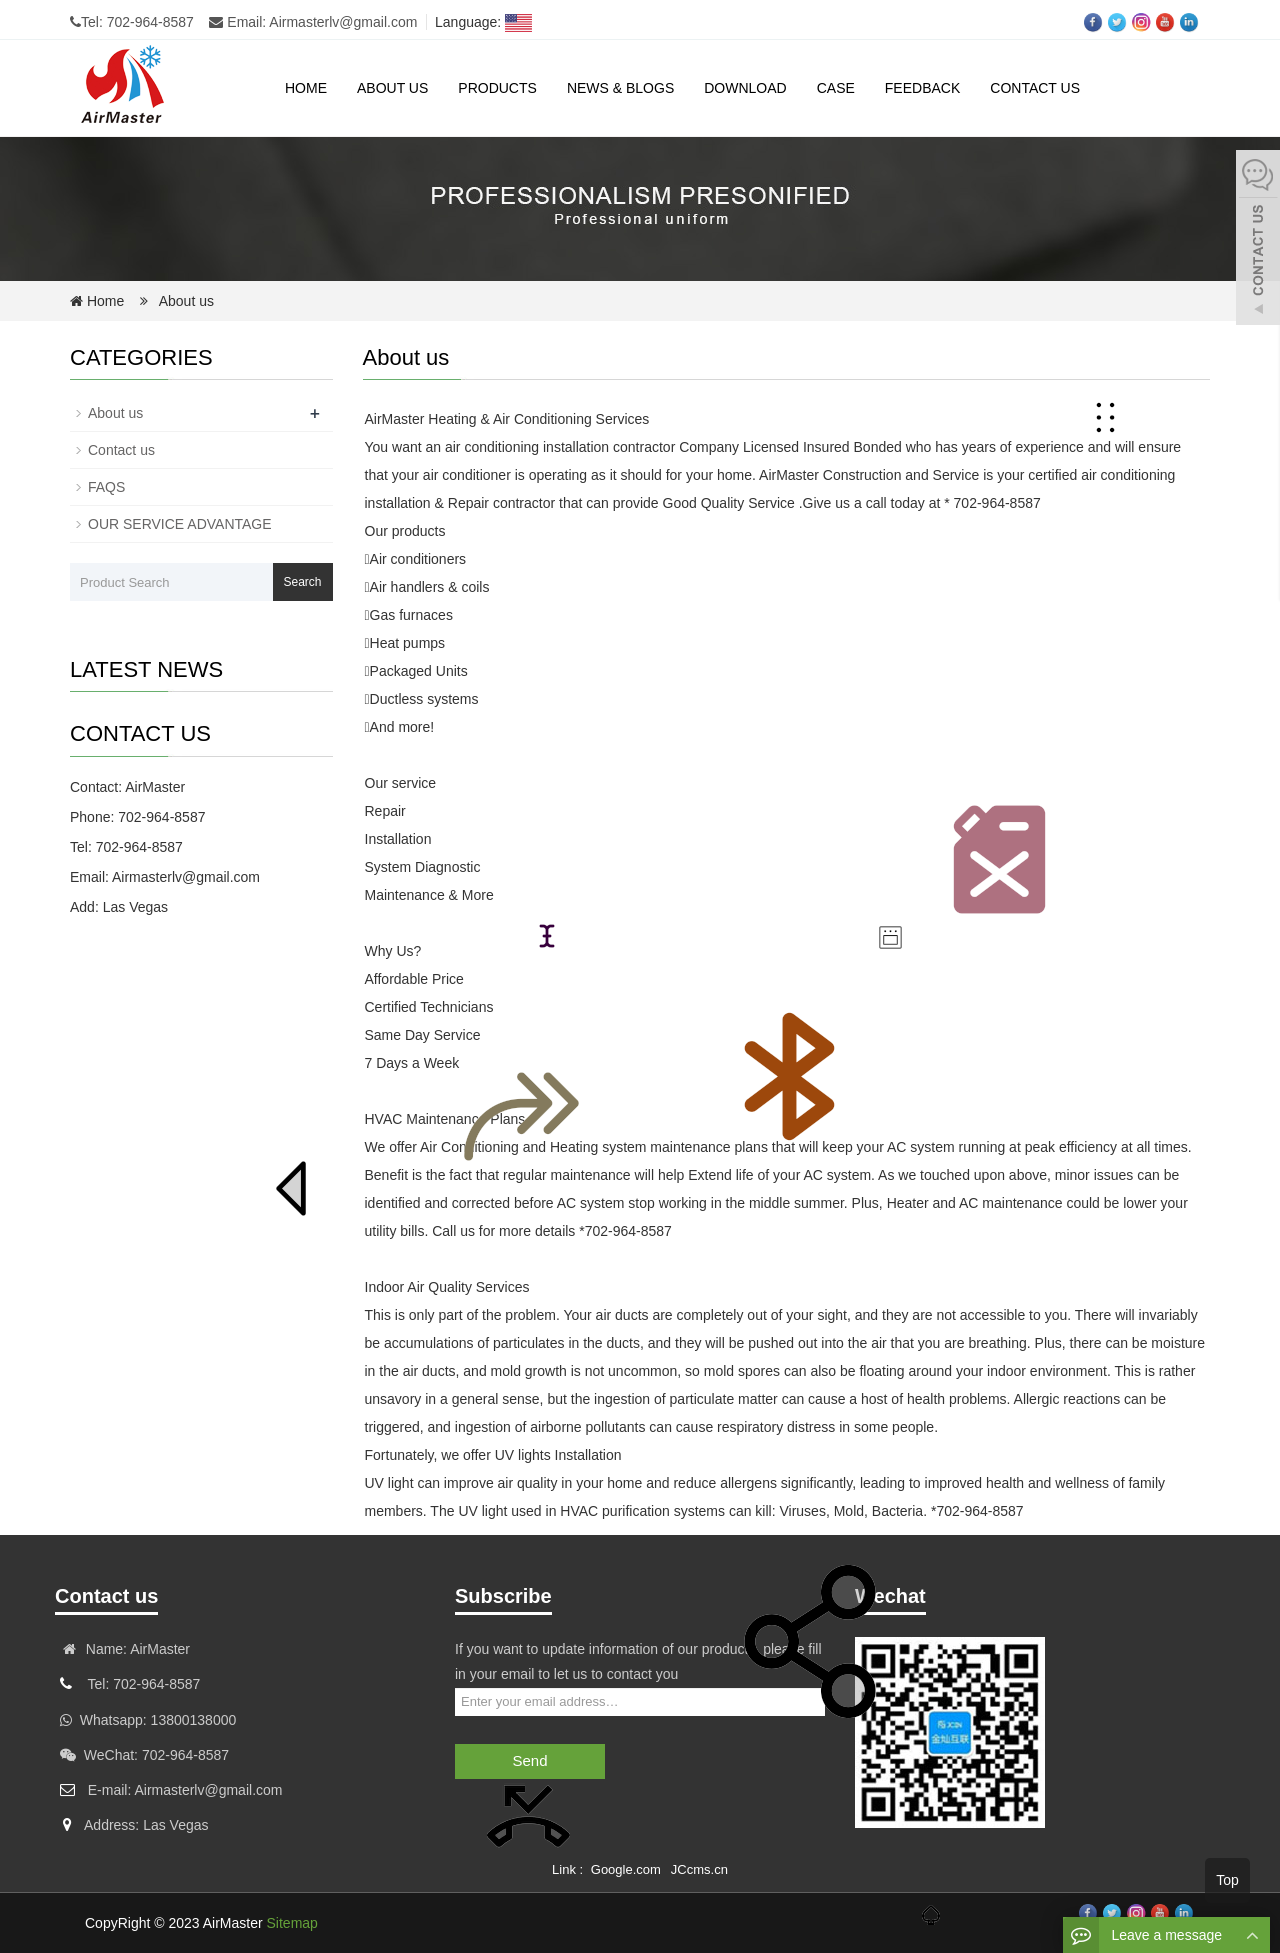 The width and height of the screenshot is (1280, 1953). Describe the element at coordinates (521, 1116) in the screenshot. I see `forward message or content to multiple recipients` at that location.